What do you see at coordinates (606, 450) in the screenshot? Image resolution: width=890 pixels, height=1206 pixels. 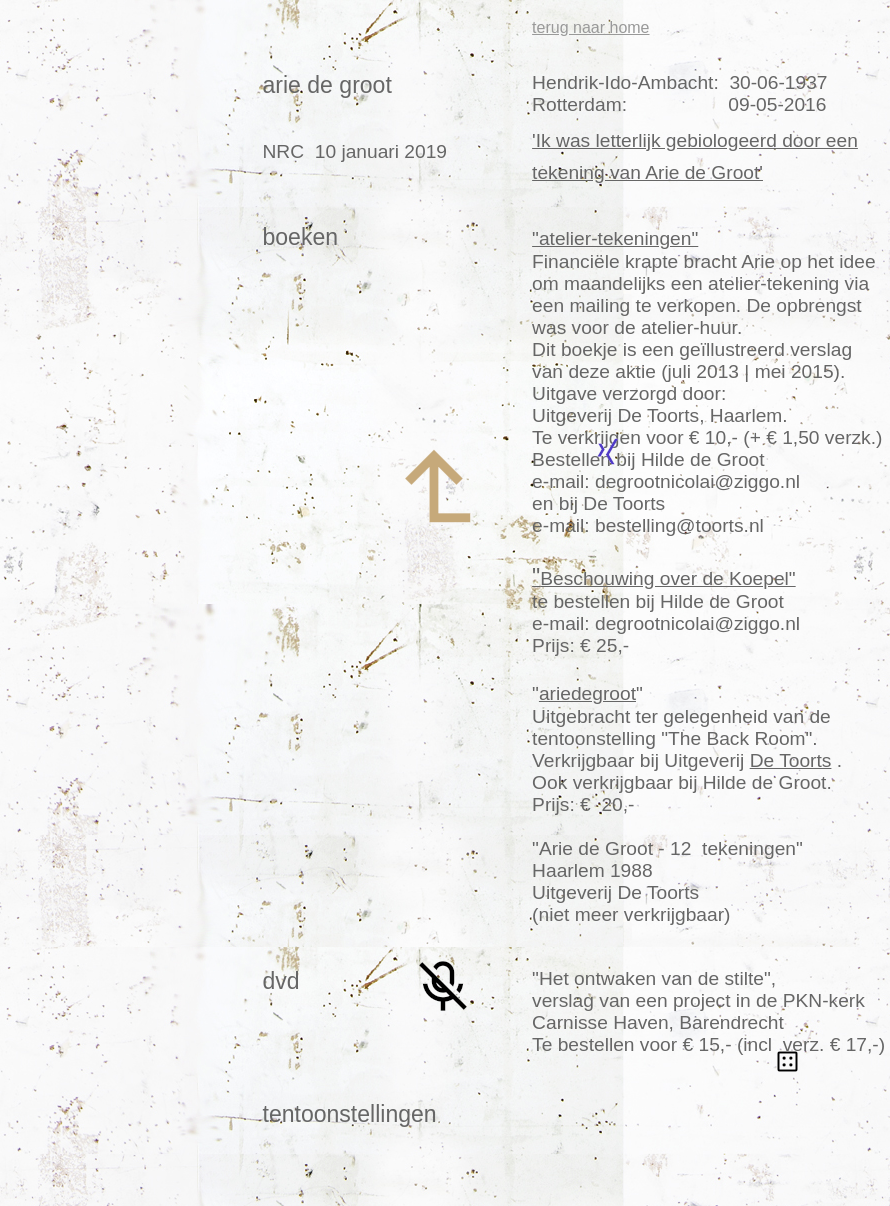 I see `link to Xing professional network profile` at bounding box center [606, 450].